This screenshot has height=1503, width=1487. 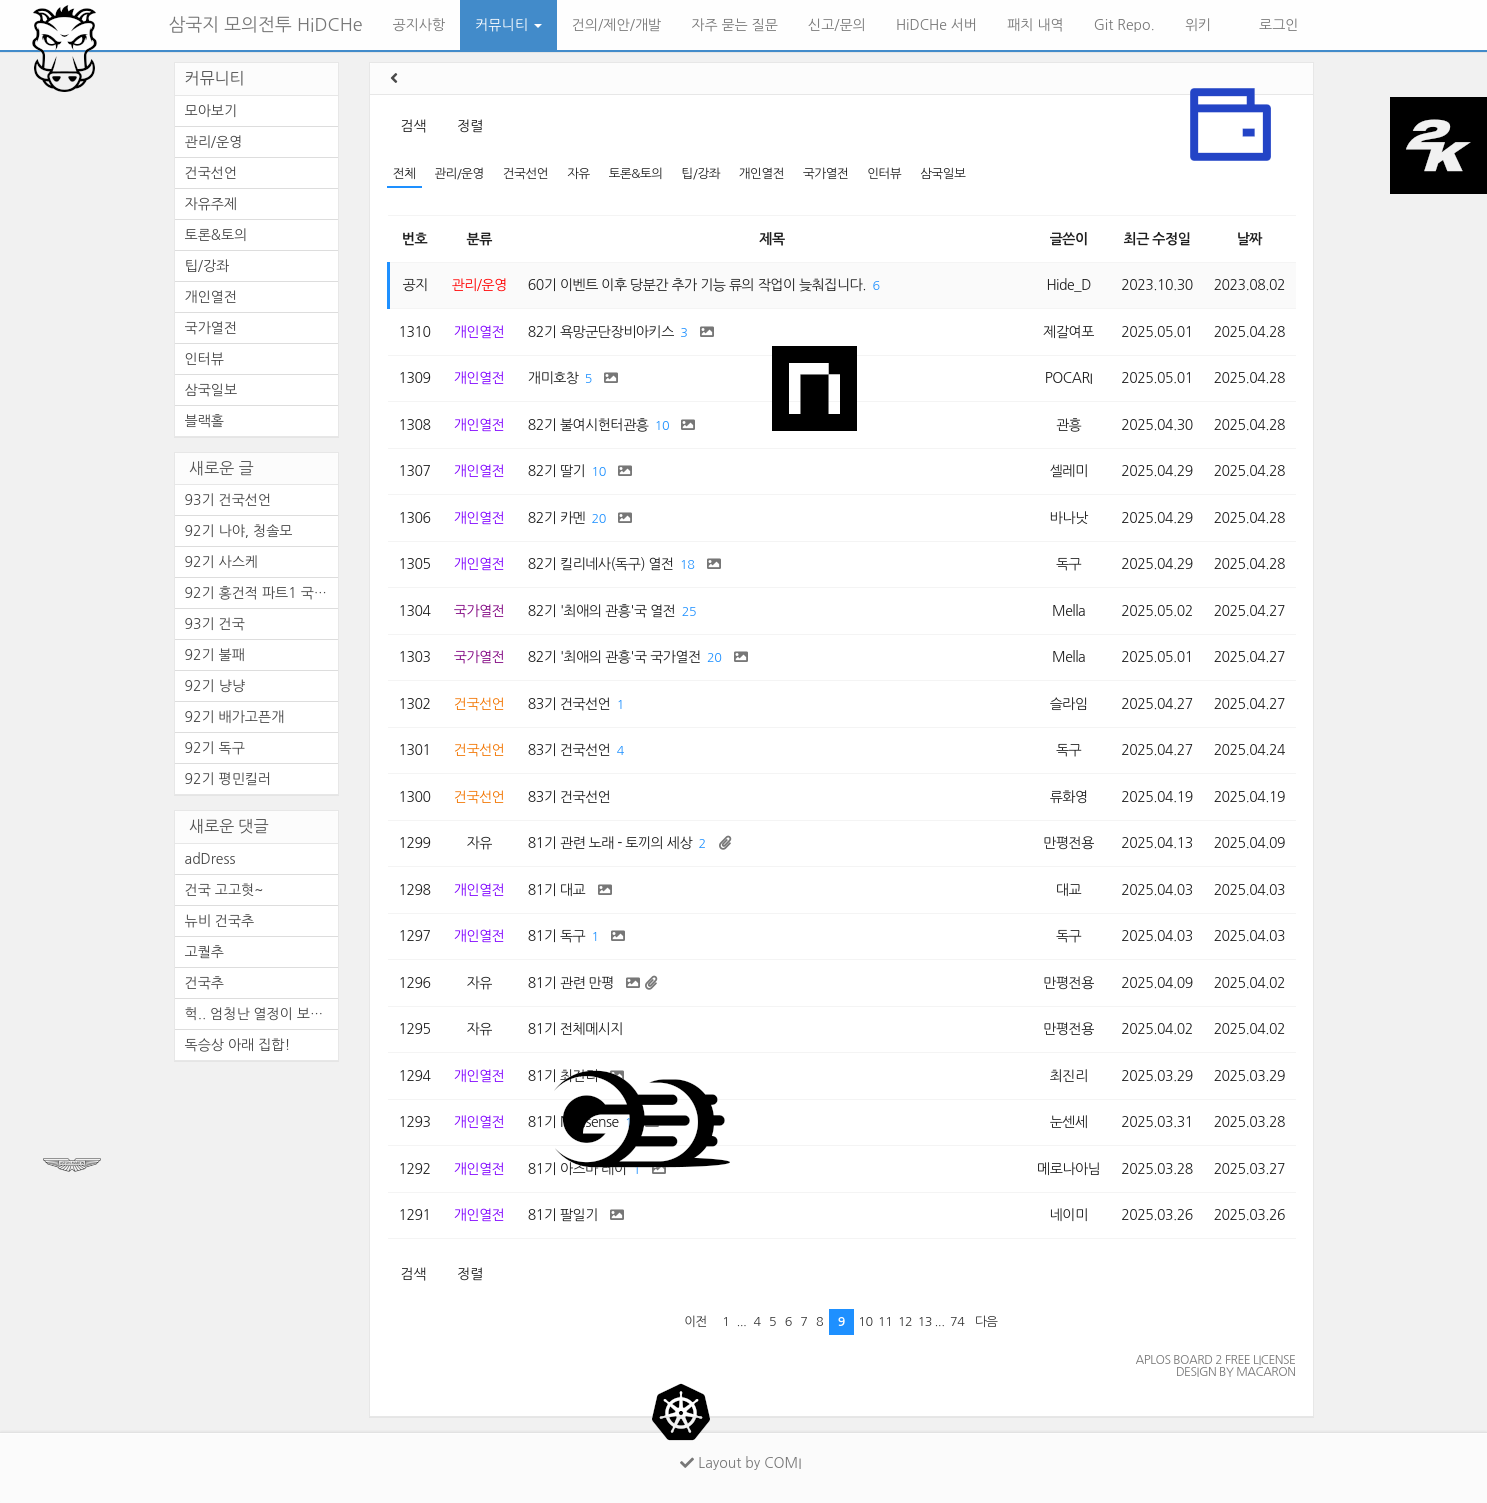 What do you see at coordinates (642, 1119) in the screenshot?
I see `gatling load testing tool logo` at bounding box center [642, 1119].